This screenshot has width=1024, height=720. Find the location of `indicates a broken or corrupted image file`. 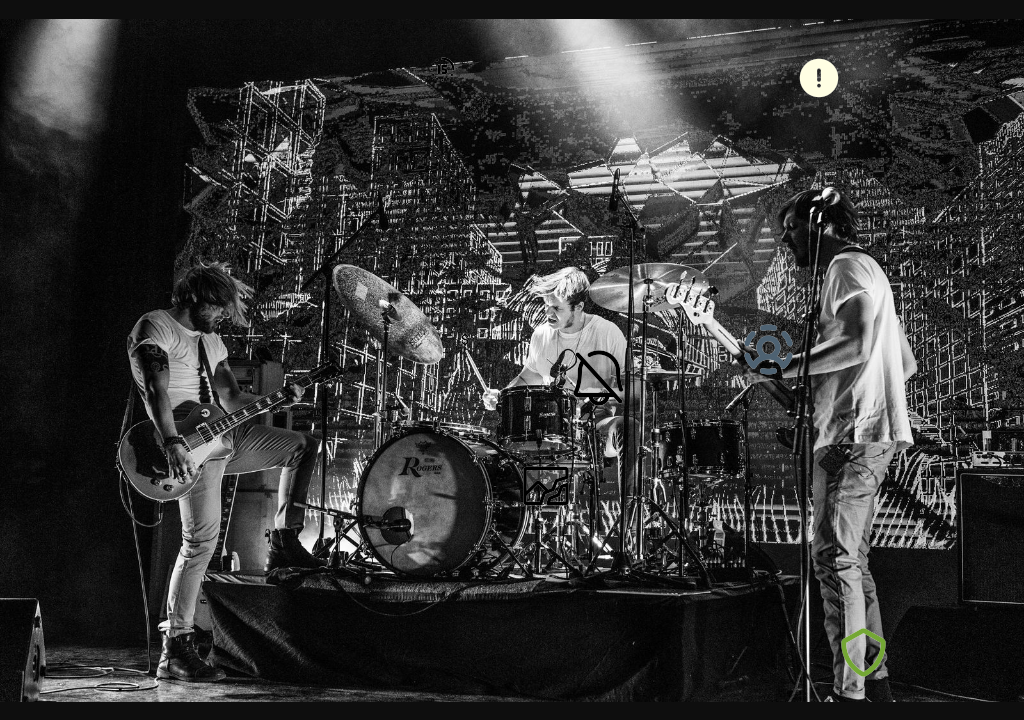

indicates a broken or corrupted image file is located at coordinates (546, 486).